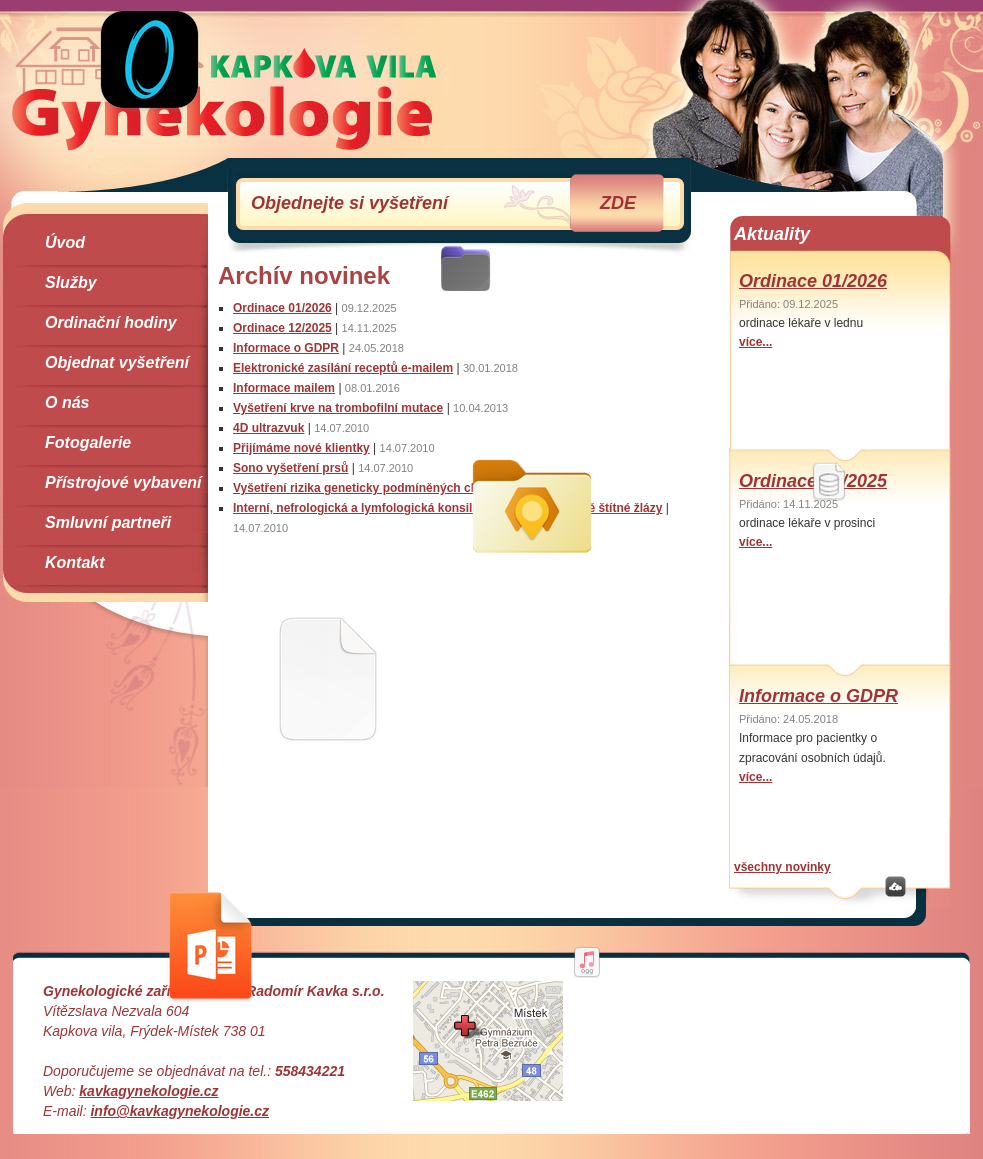  What do you see at coordinates (829, 481) in the screenshot?
I see `open an sql database file` at bounding box center [829, 481].